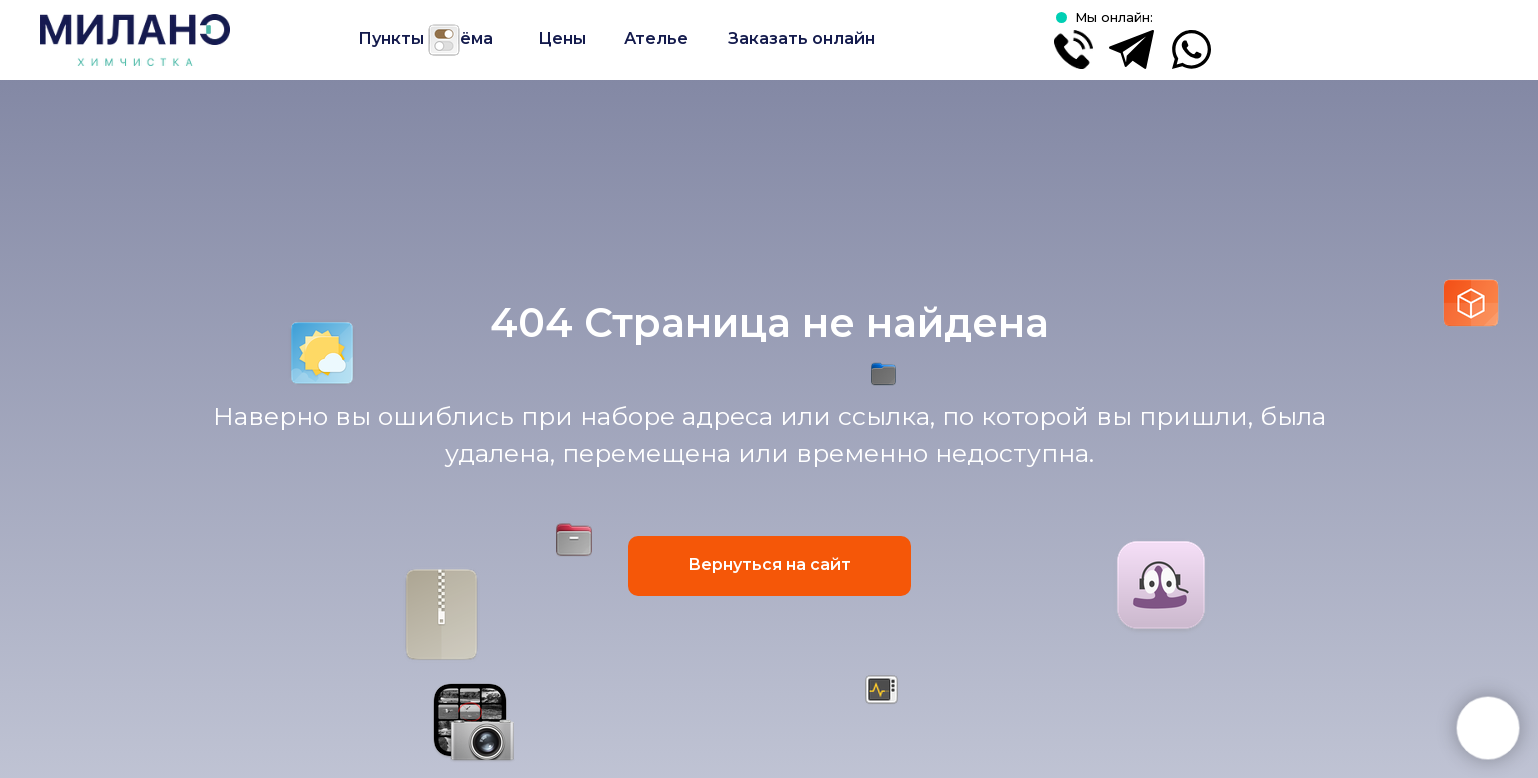 This screenshot has width=1538, height=778. I want to click on open a 3D model file in STL format, so click(1471, 301).